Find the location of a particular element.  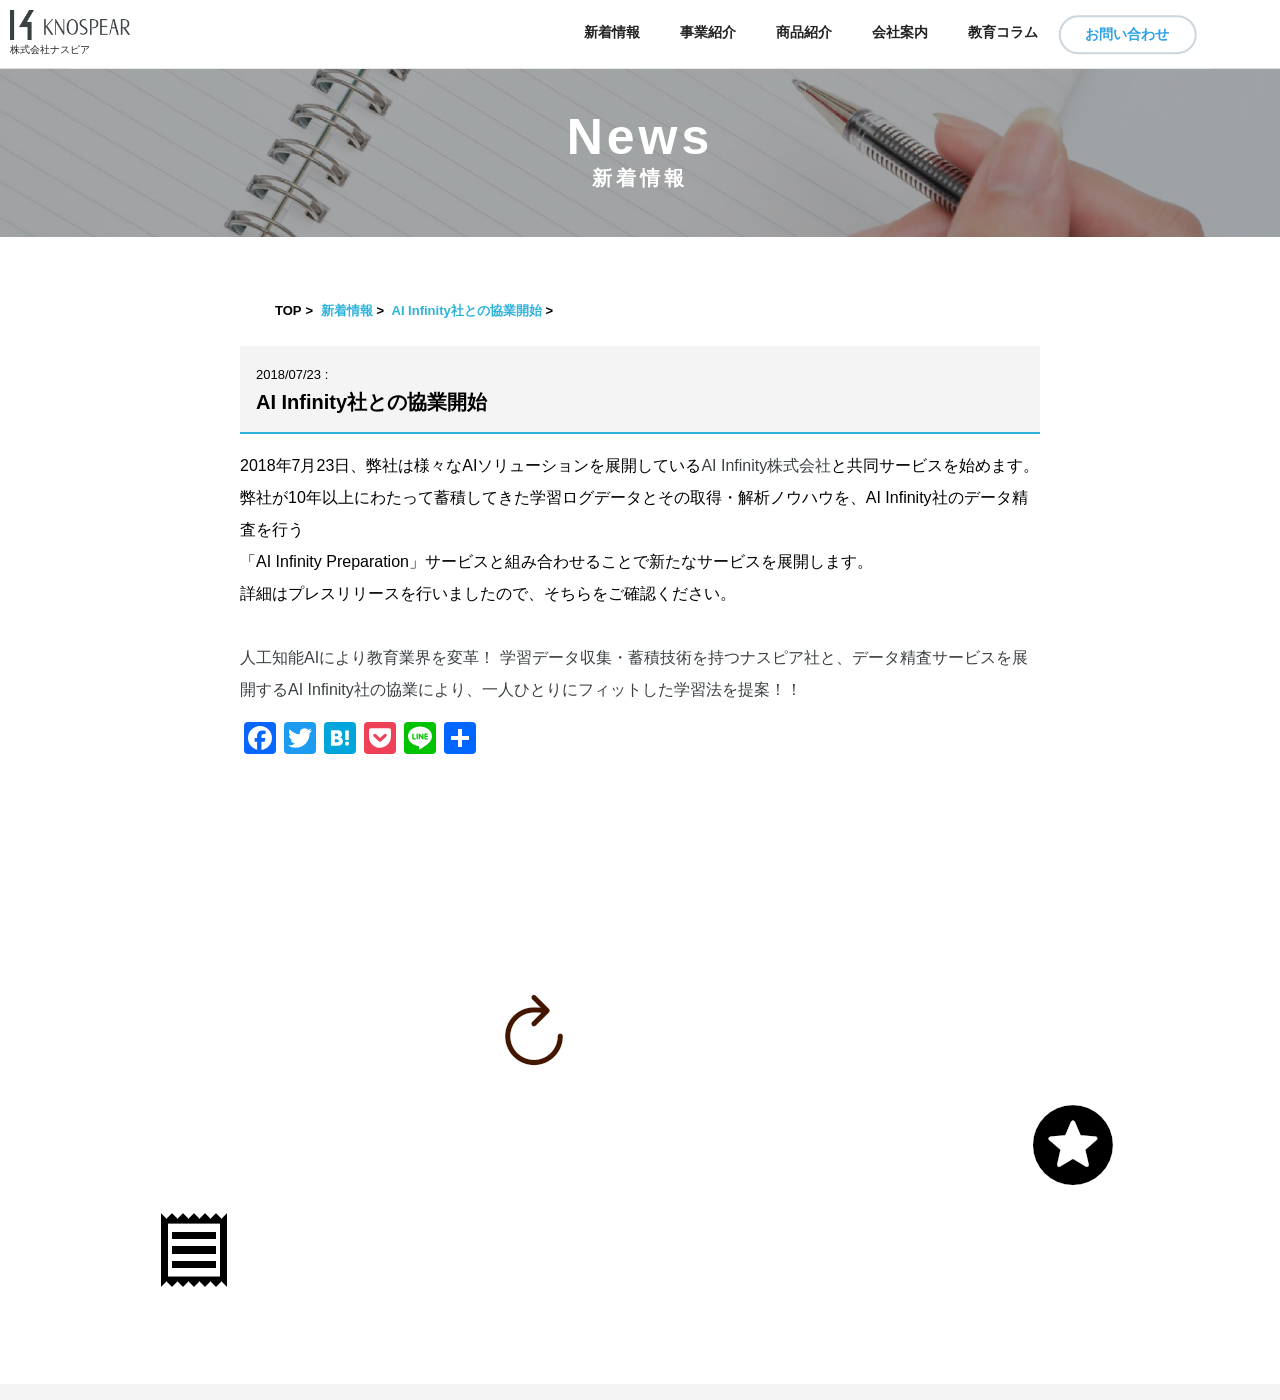

view purchase receipt is located at coordinates (194, 1250).